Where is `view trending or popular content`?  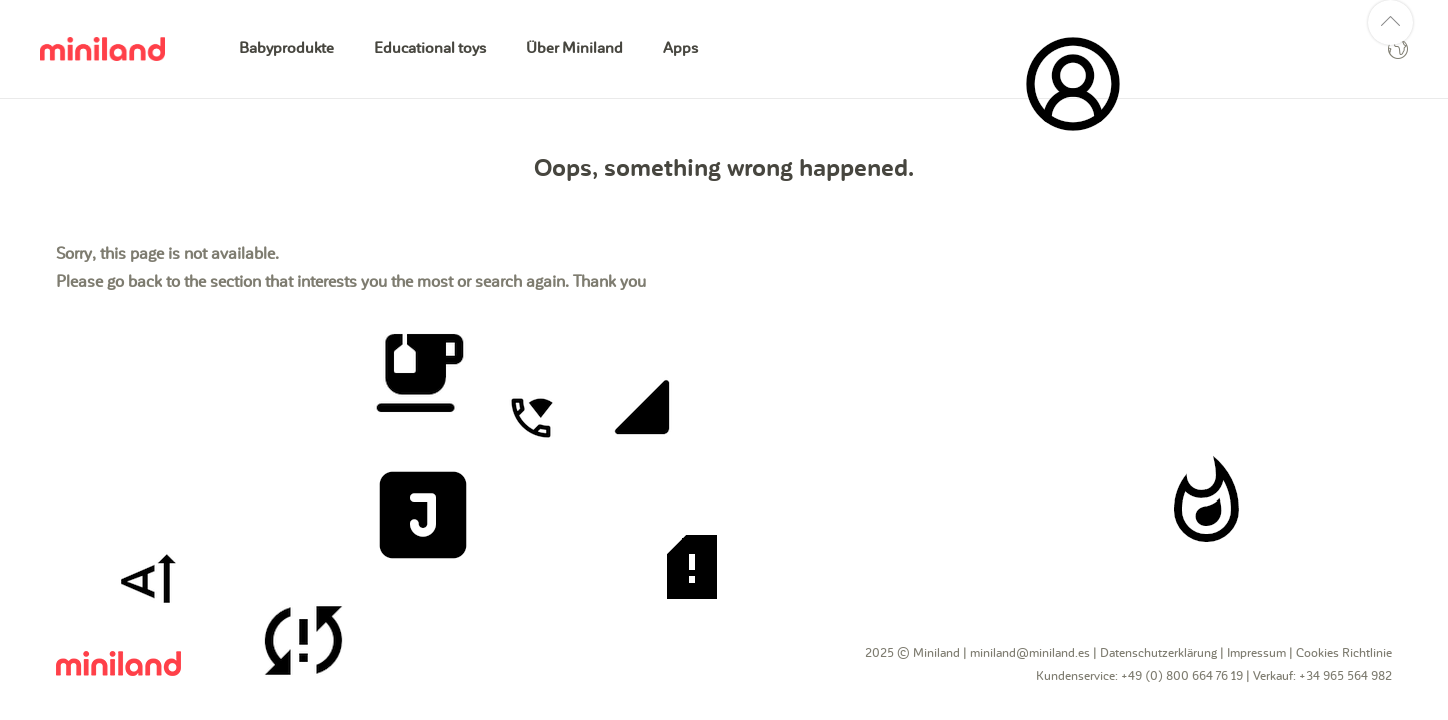 view trending or popular content is located at coordinates (1206, 501).